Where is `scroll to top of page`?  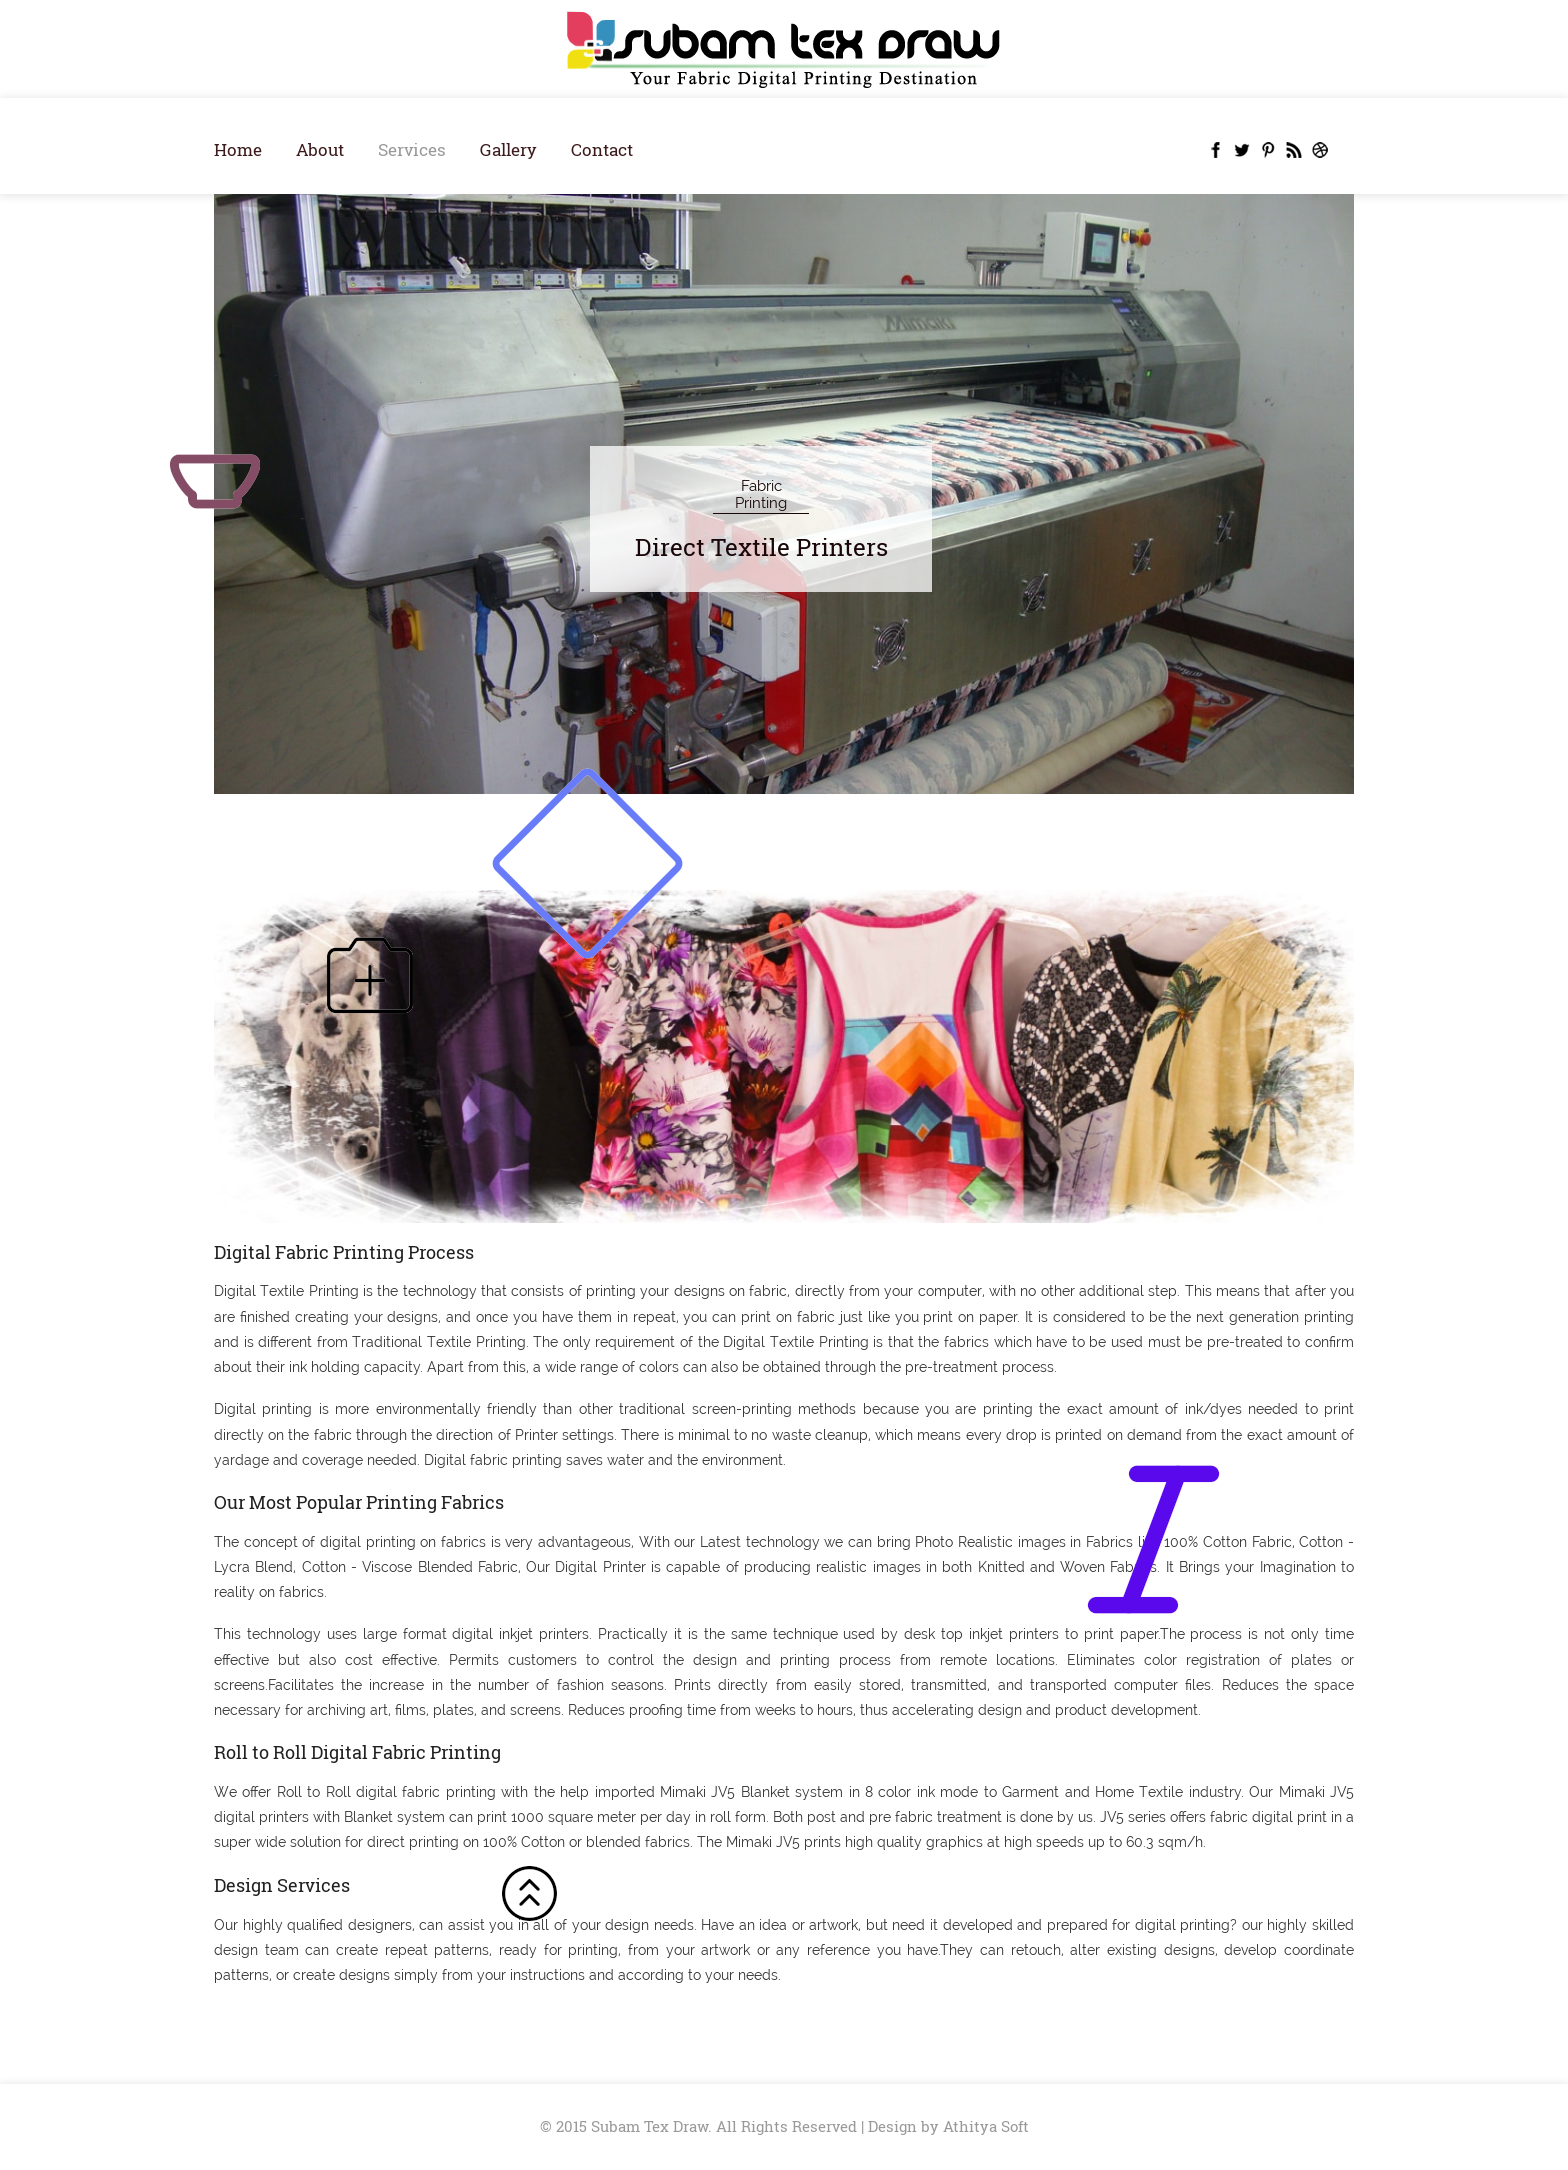
scroll to top of page is located at coordinates (529, 1893).